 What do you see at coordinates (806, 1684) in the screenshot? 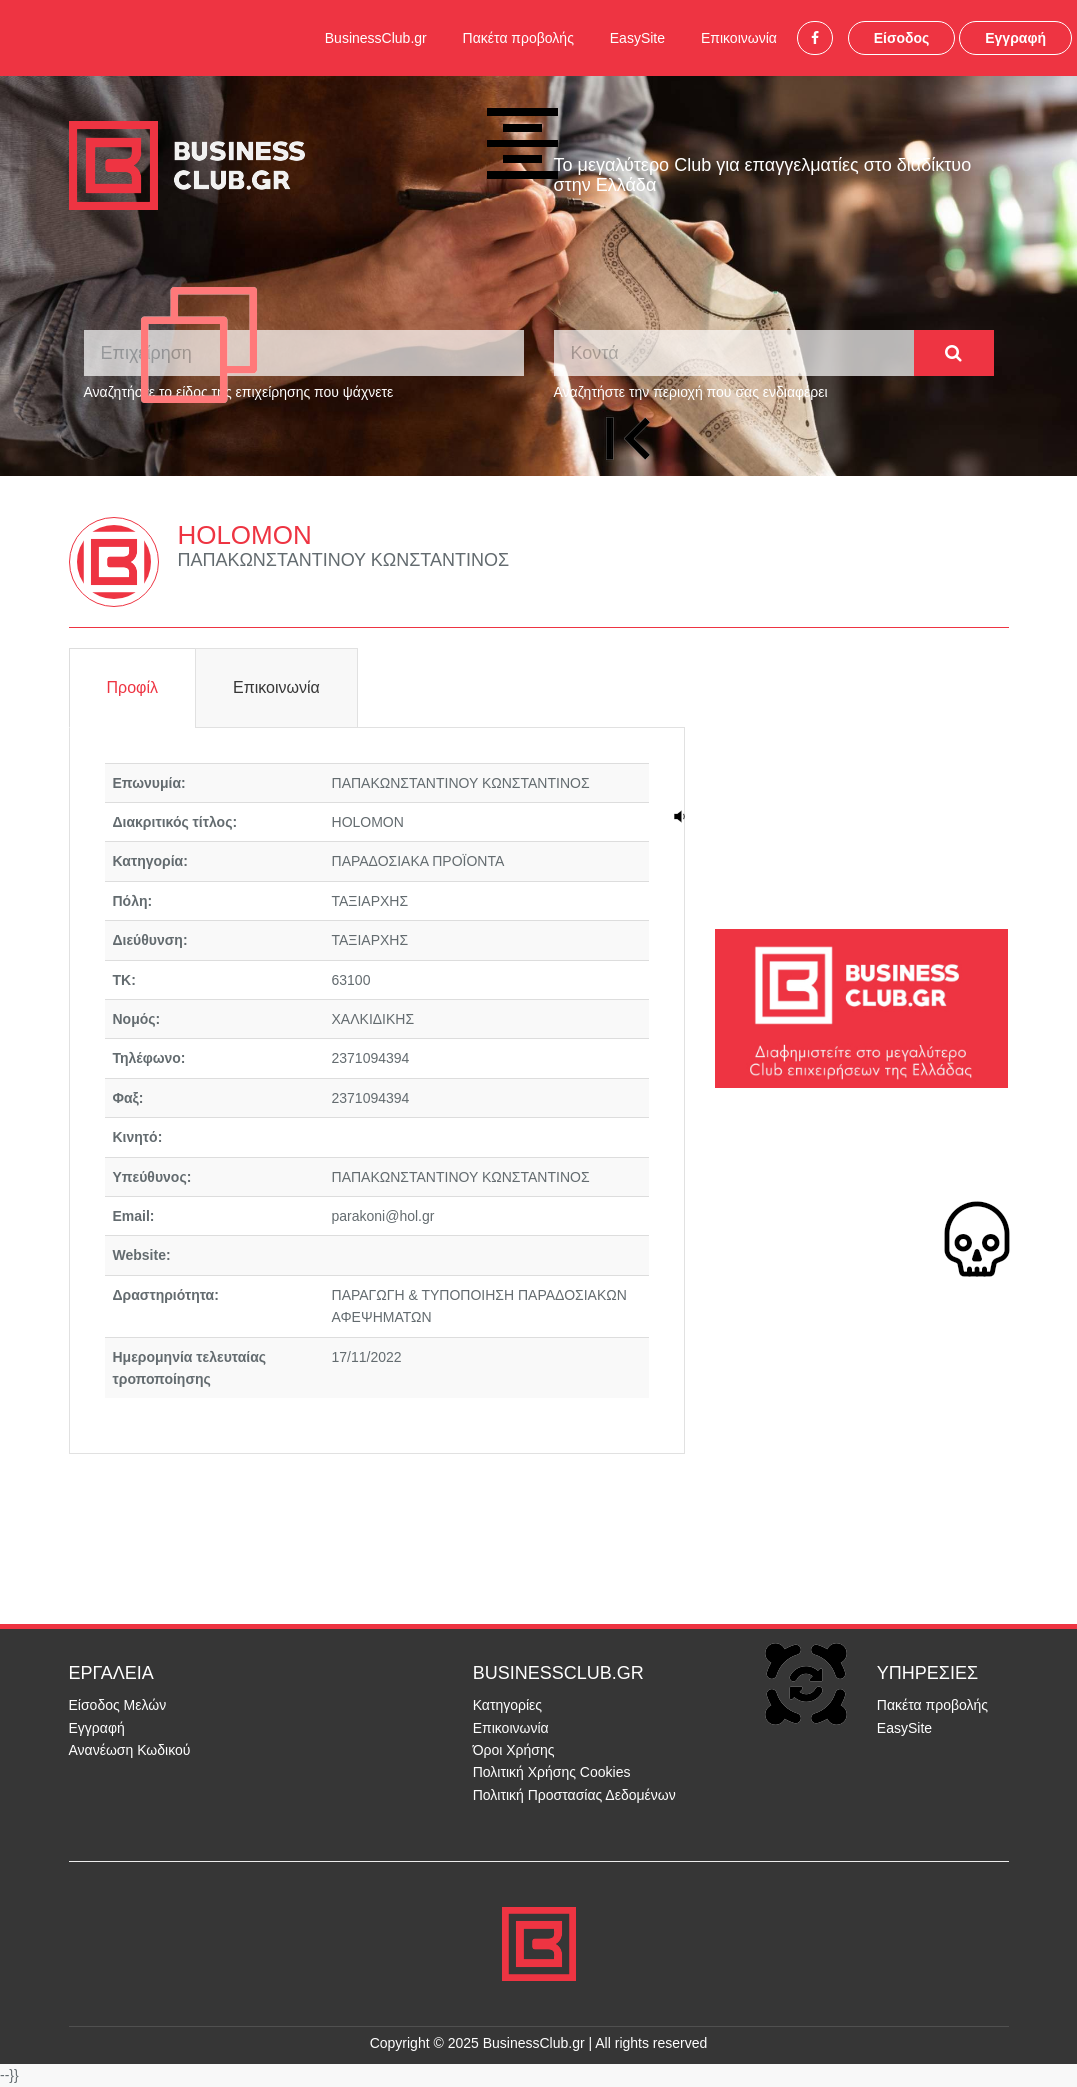
I see `sync or refresh group members` at bounding box center [806, 1684].